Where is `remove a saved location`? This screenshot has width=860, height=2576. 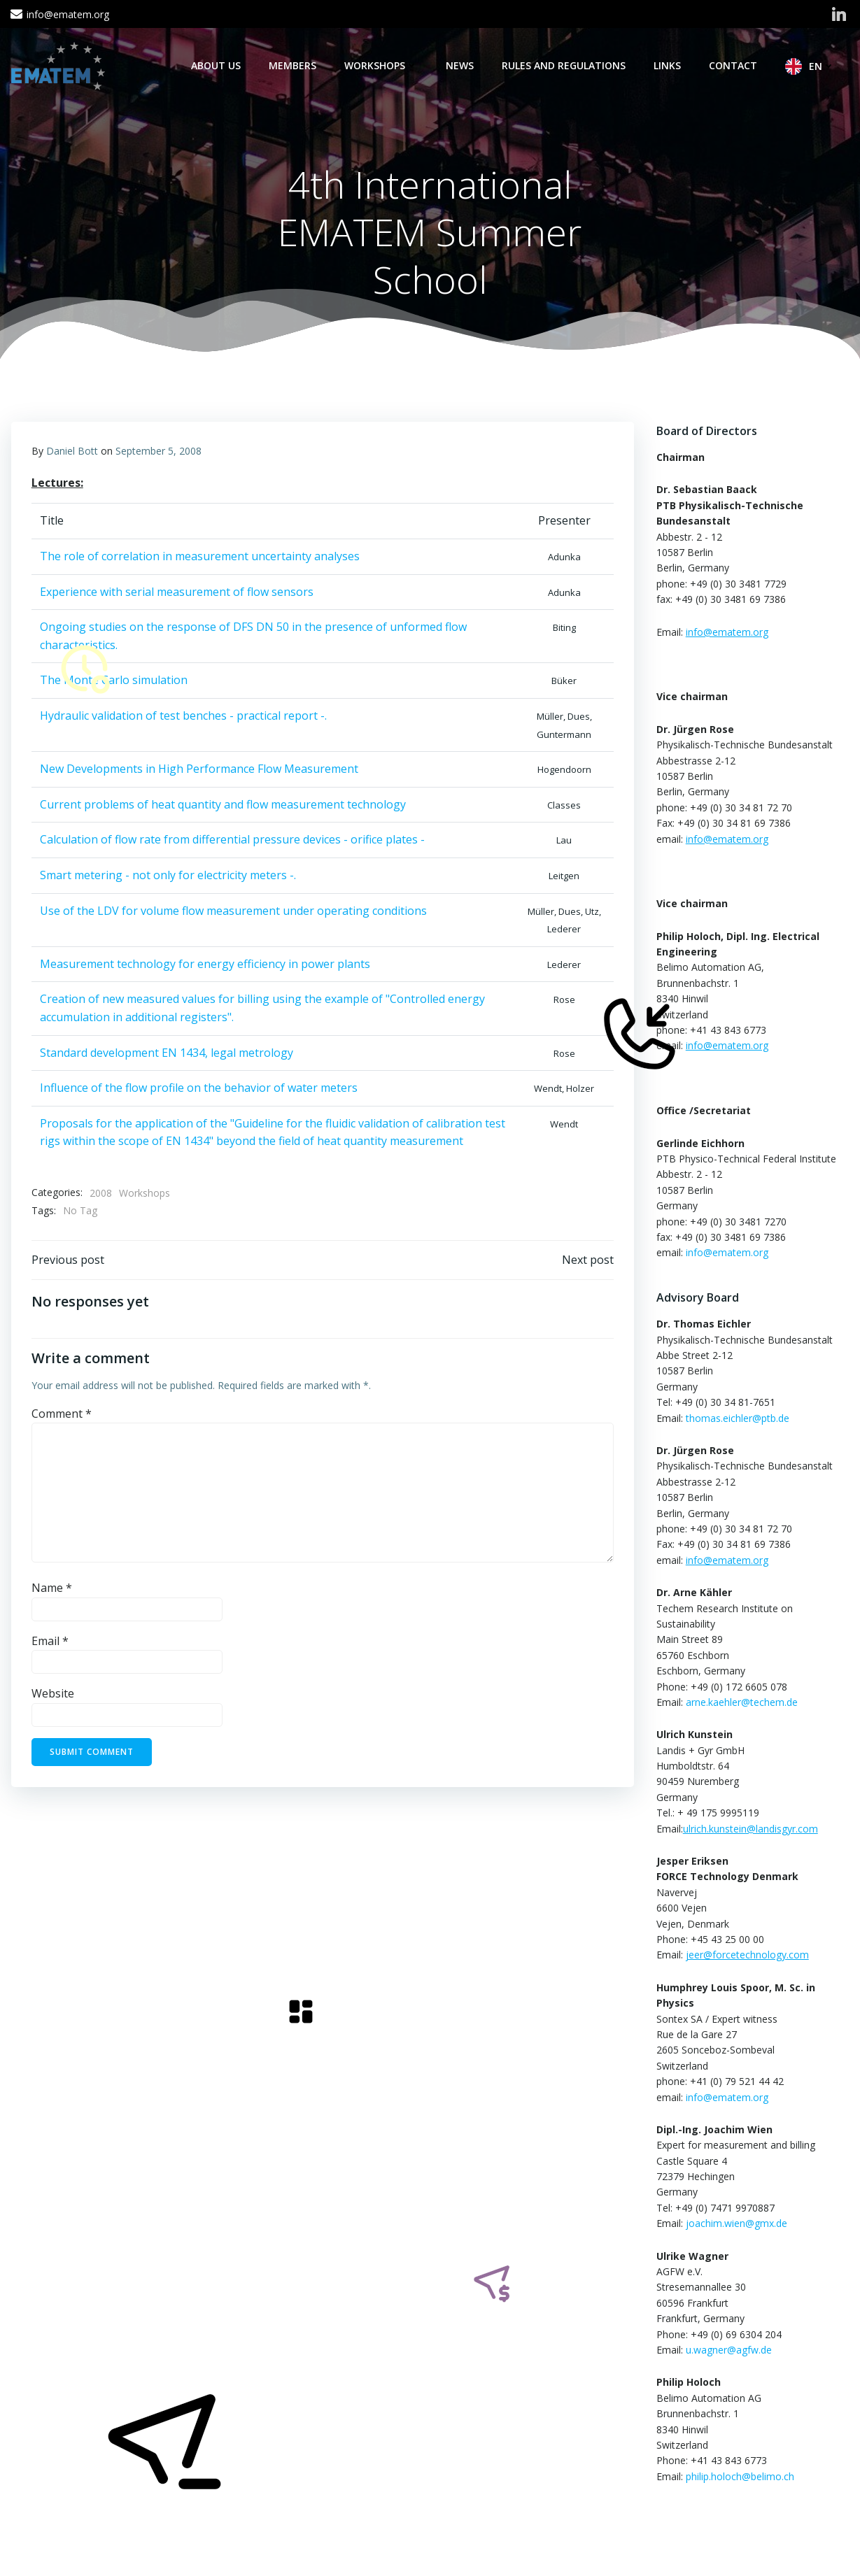 remove a saved location is located at coordinates (162, 2447).